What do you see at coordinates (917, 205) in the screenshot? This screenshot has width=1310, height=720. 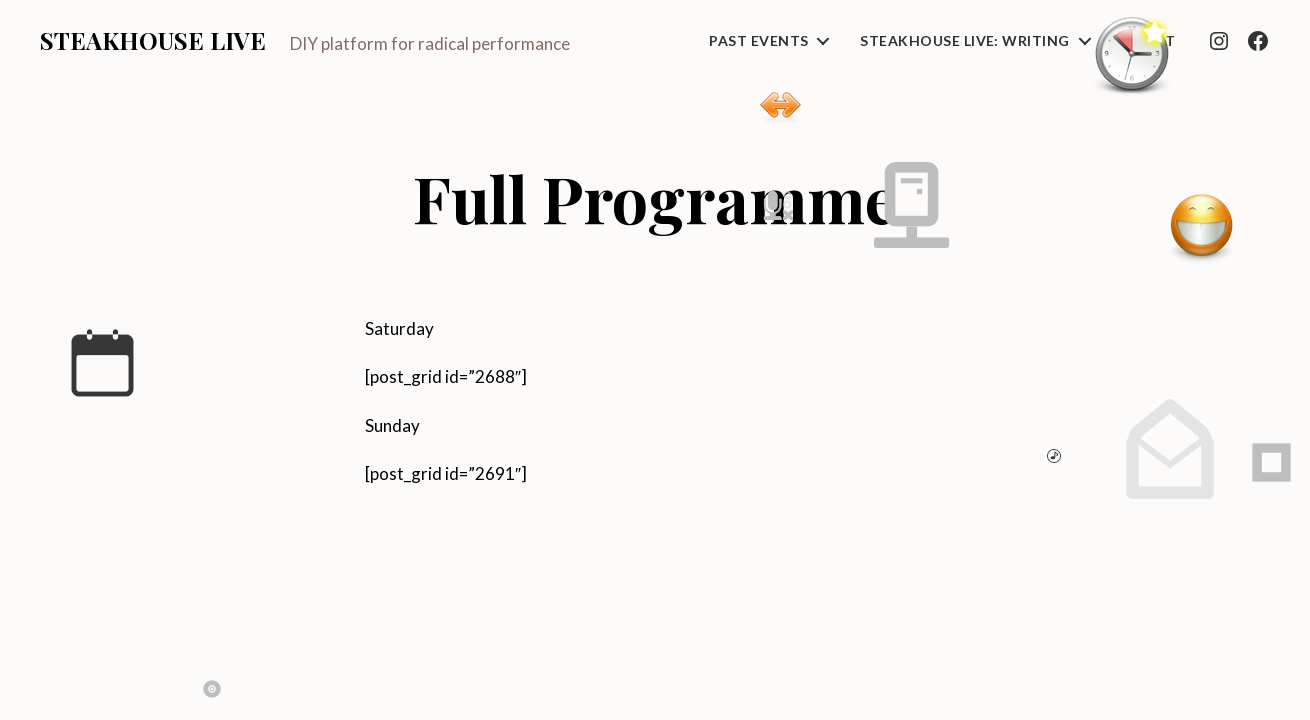 I see `access network server settings` at bounding box center [917, 205].